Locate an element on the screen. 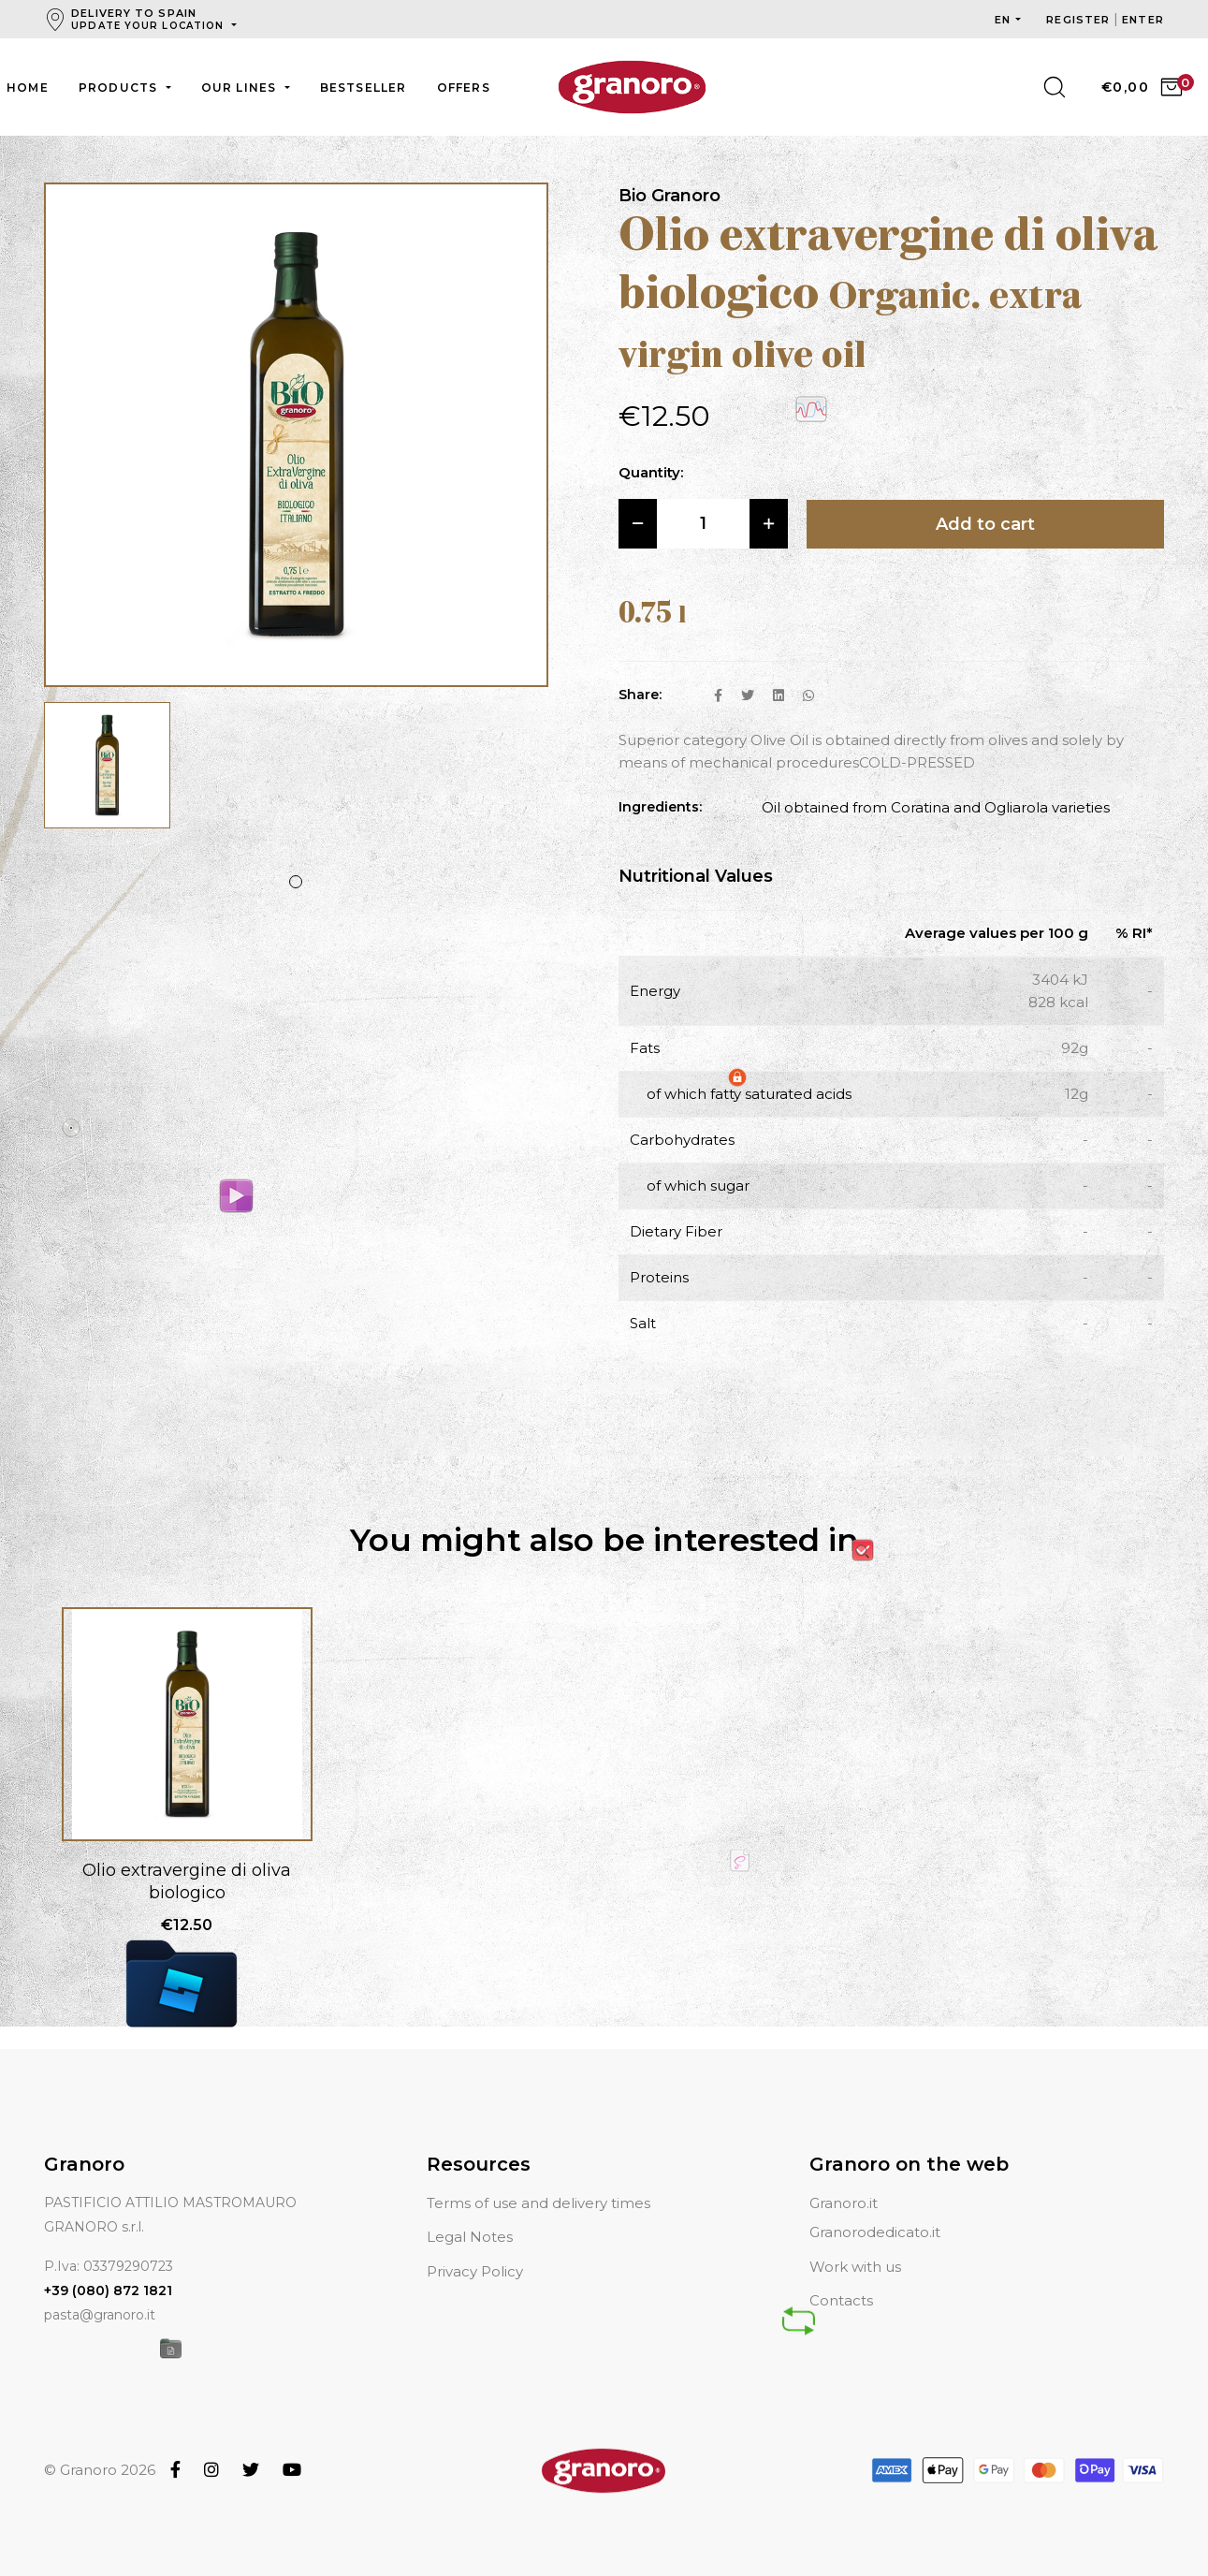 Image resolution: width=1208 pixels, height=2576 pixels. open dconf editor application is located at coordinates (863, 1550).